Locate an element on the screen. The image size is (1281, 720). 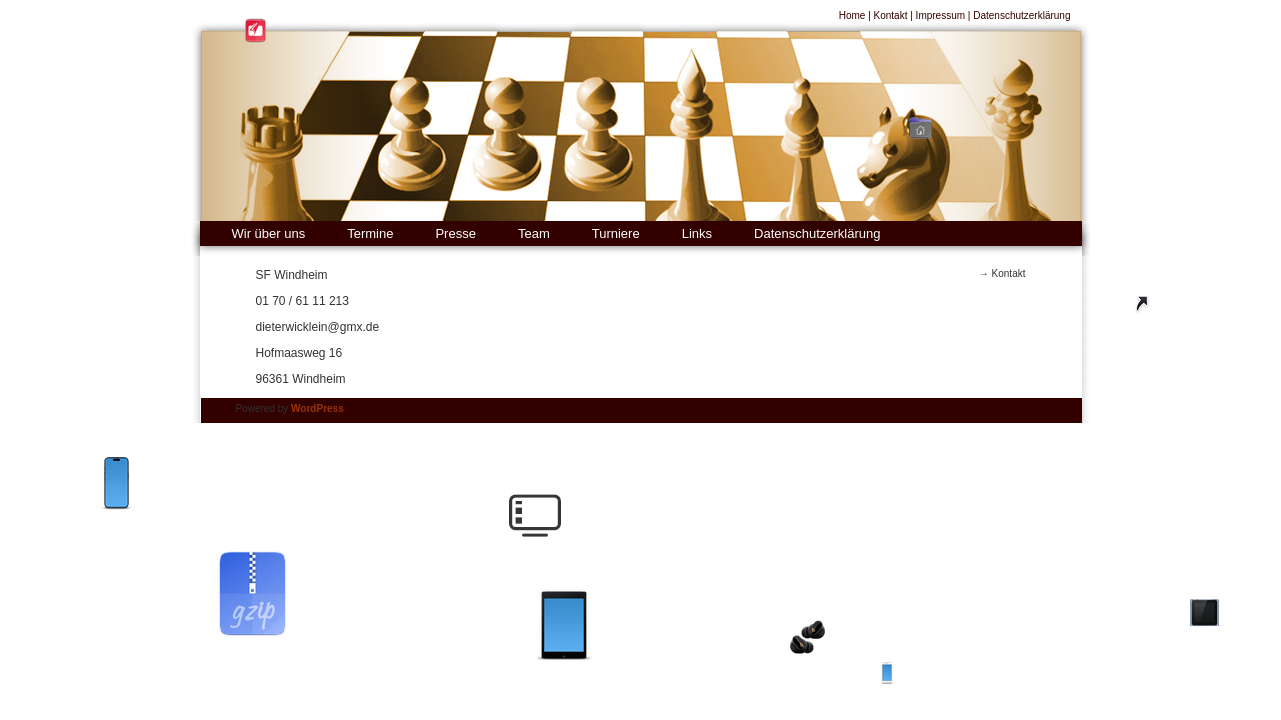
indicates a file or folder alias/shortcut is located at coordinates (1183, 264).